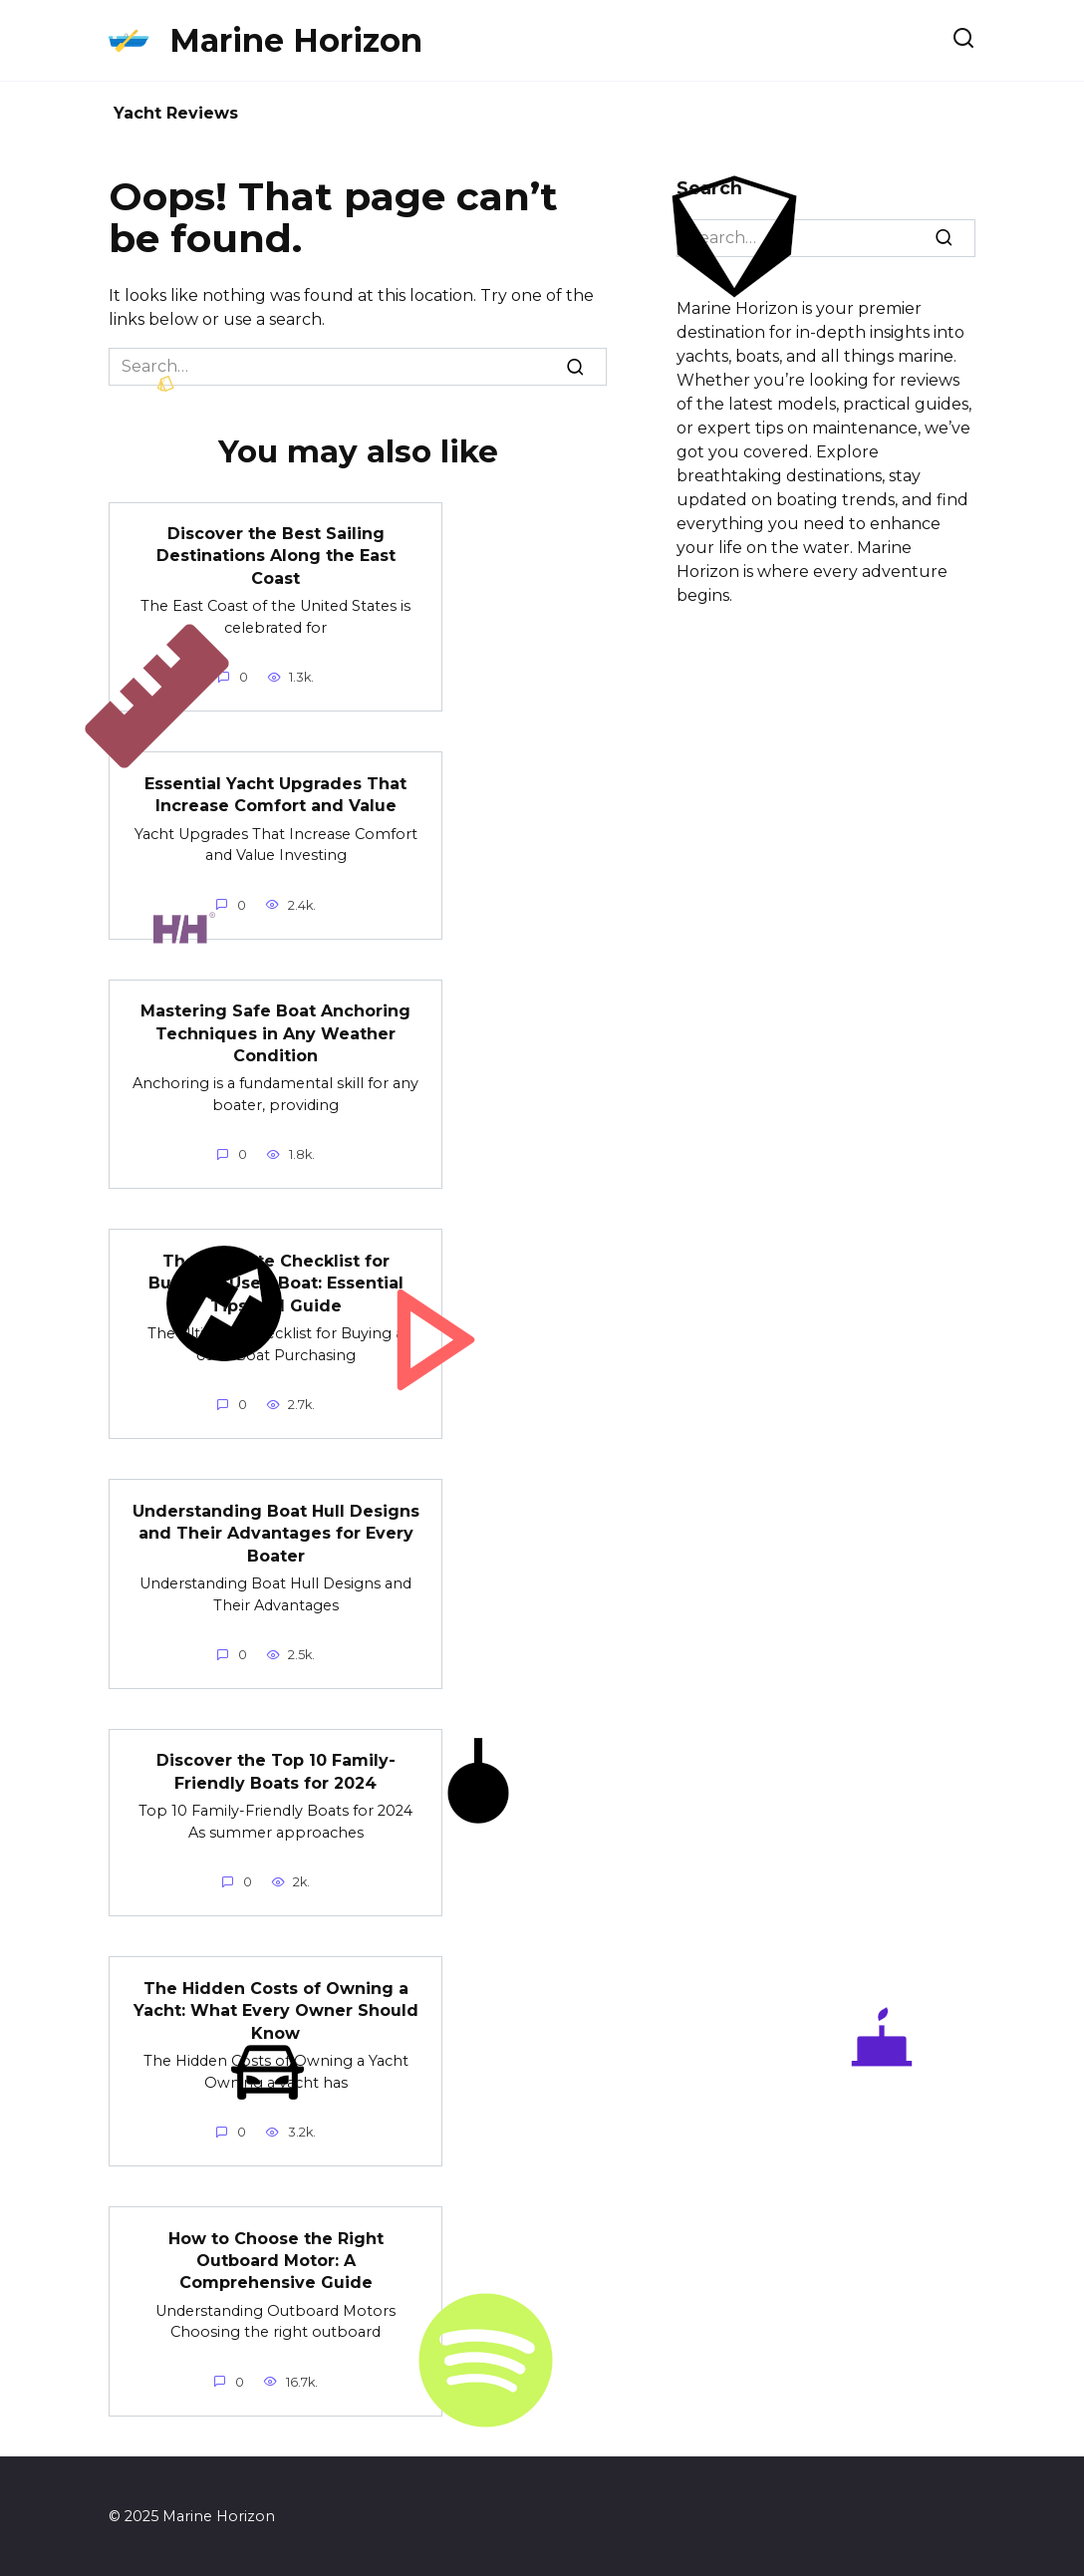 The image size is (1084, 2576). What do you see at coordinates (882, 2039) in the screenshot?
I see `view birthday or celebration reminders` at bounding box center [882, 2039].